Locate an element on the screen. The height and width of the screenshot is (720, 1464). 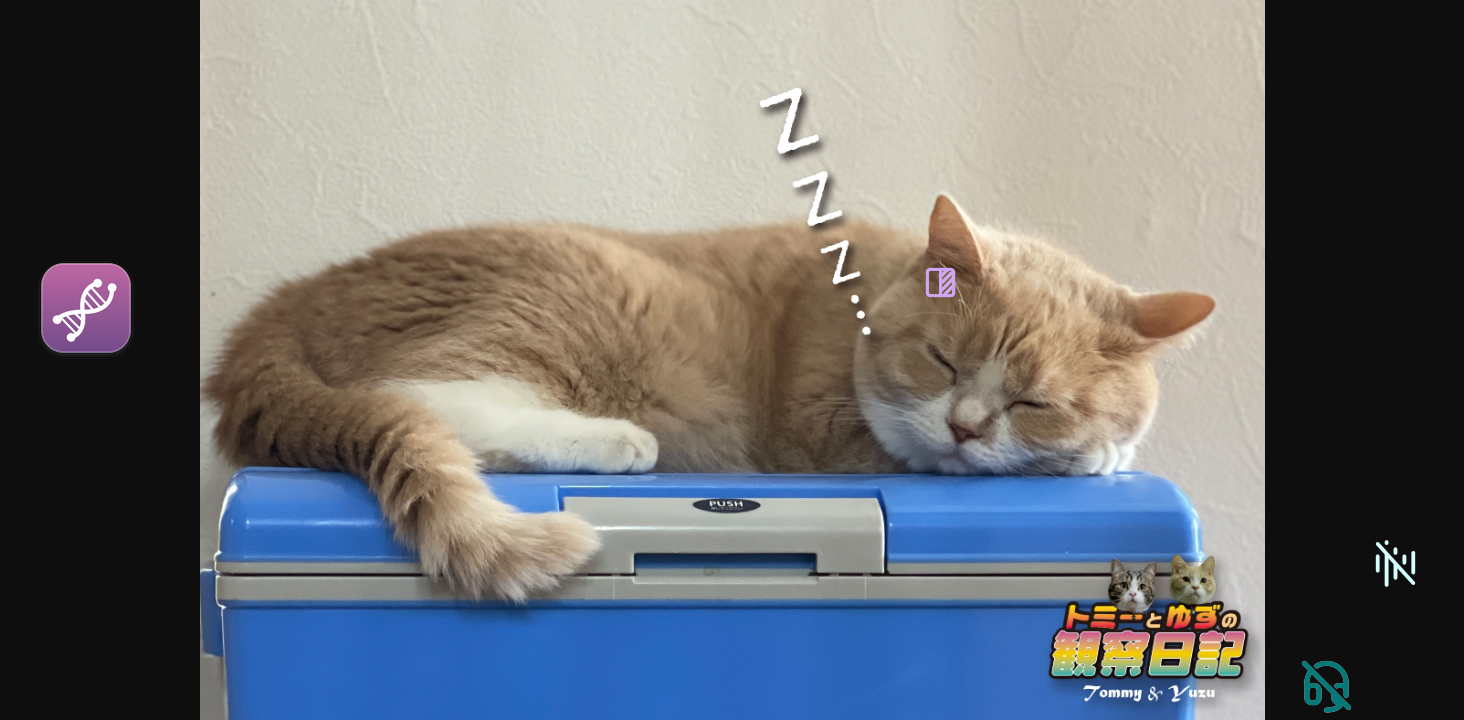
toggle half-fill or partial selection mode is located at coordinates (940, 282).